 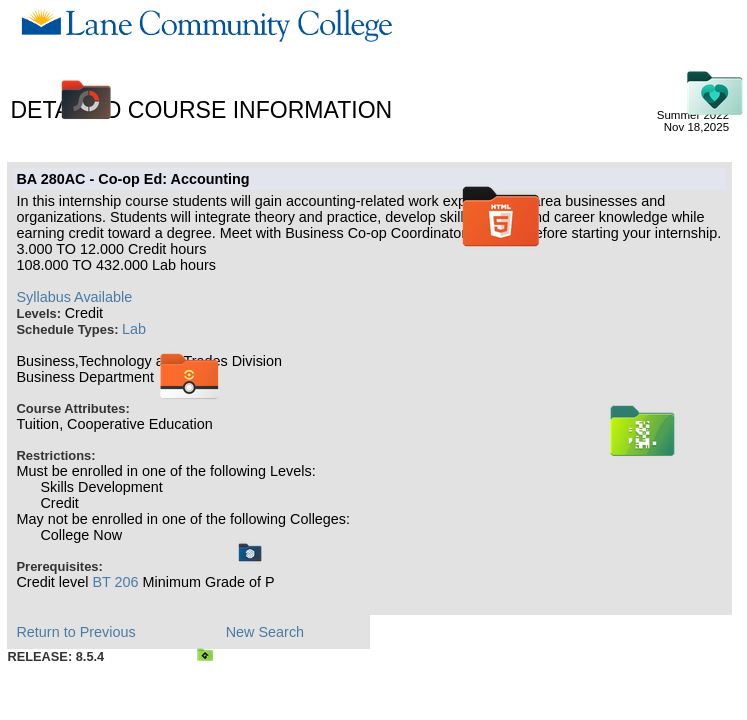 What do you see at coordinates (500, 218) in the screenshot?
I see `folder containing HTML files` at bounding box center [500, 218].